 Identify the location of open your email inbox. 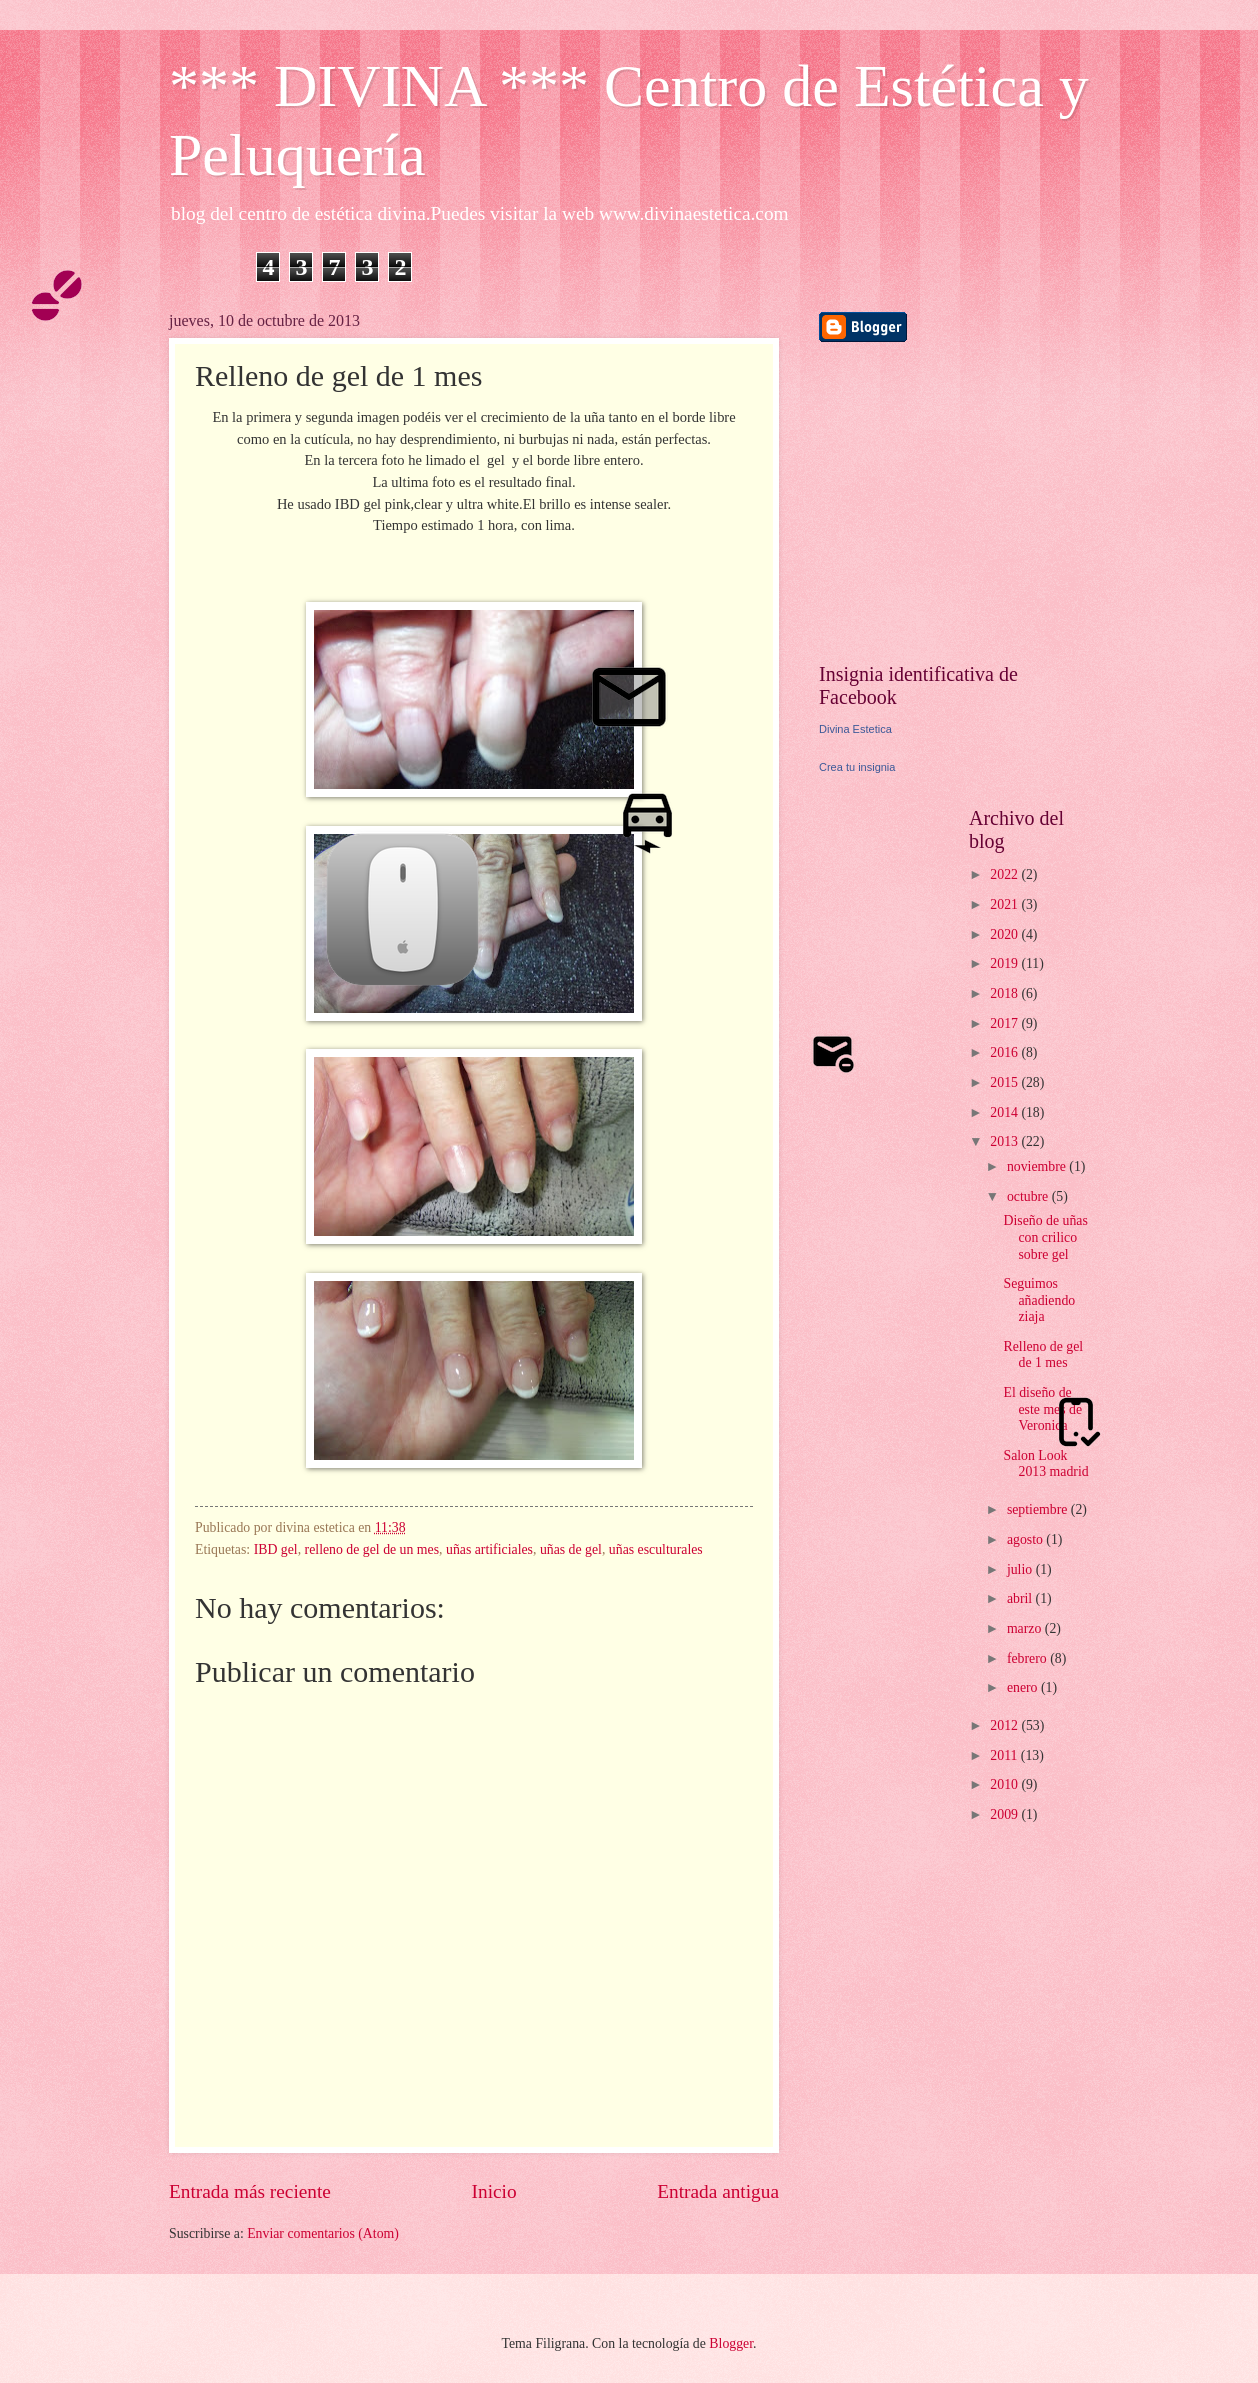
(629, 697).